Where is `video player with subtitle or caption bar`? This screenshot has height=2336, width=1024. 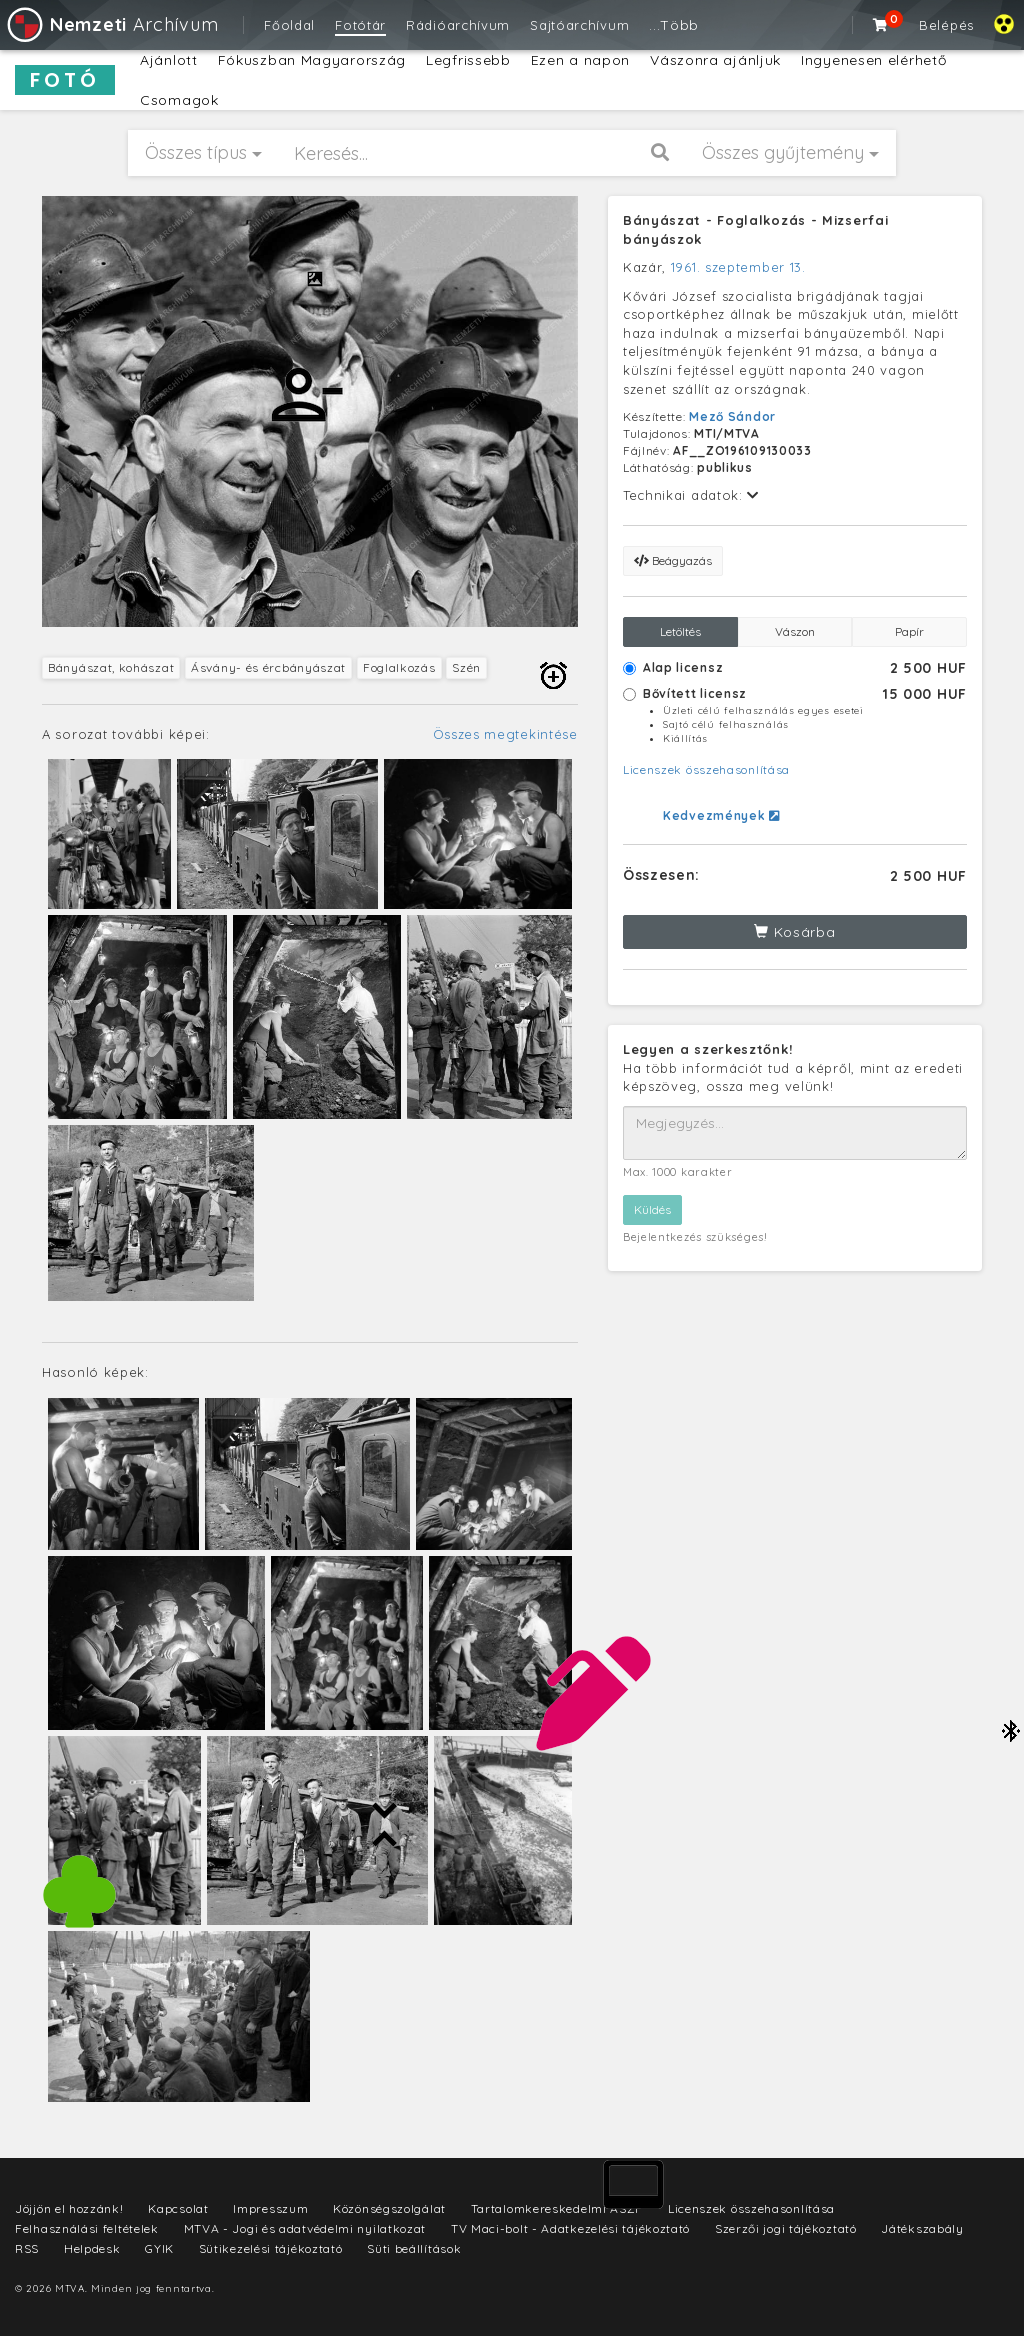 video player with subtitle or caption bar is located at coordinates (633, 2184).